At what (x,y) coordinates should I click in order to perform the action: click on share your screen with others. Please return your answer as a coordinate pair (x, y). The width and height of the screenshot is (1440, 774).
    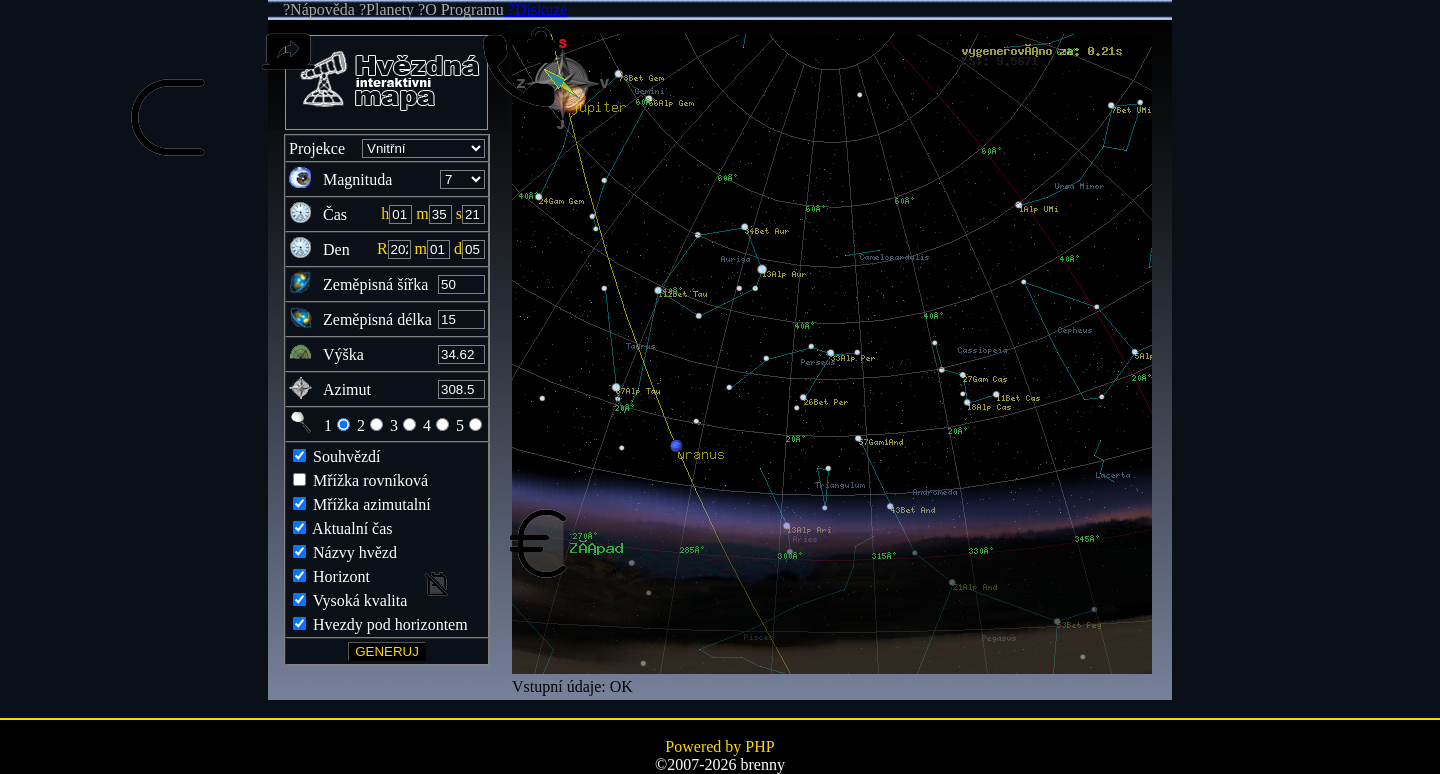
    Looking at the image, I should click on (288, 51).